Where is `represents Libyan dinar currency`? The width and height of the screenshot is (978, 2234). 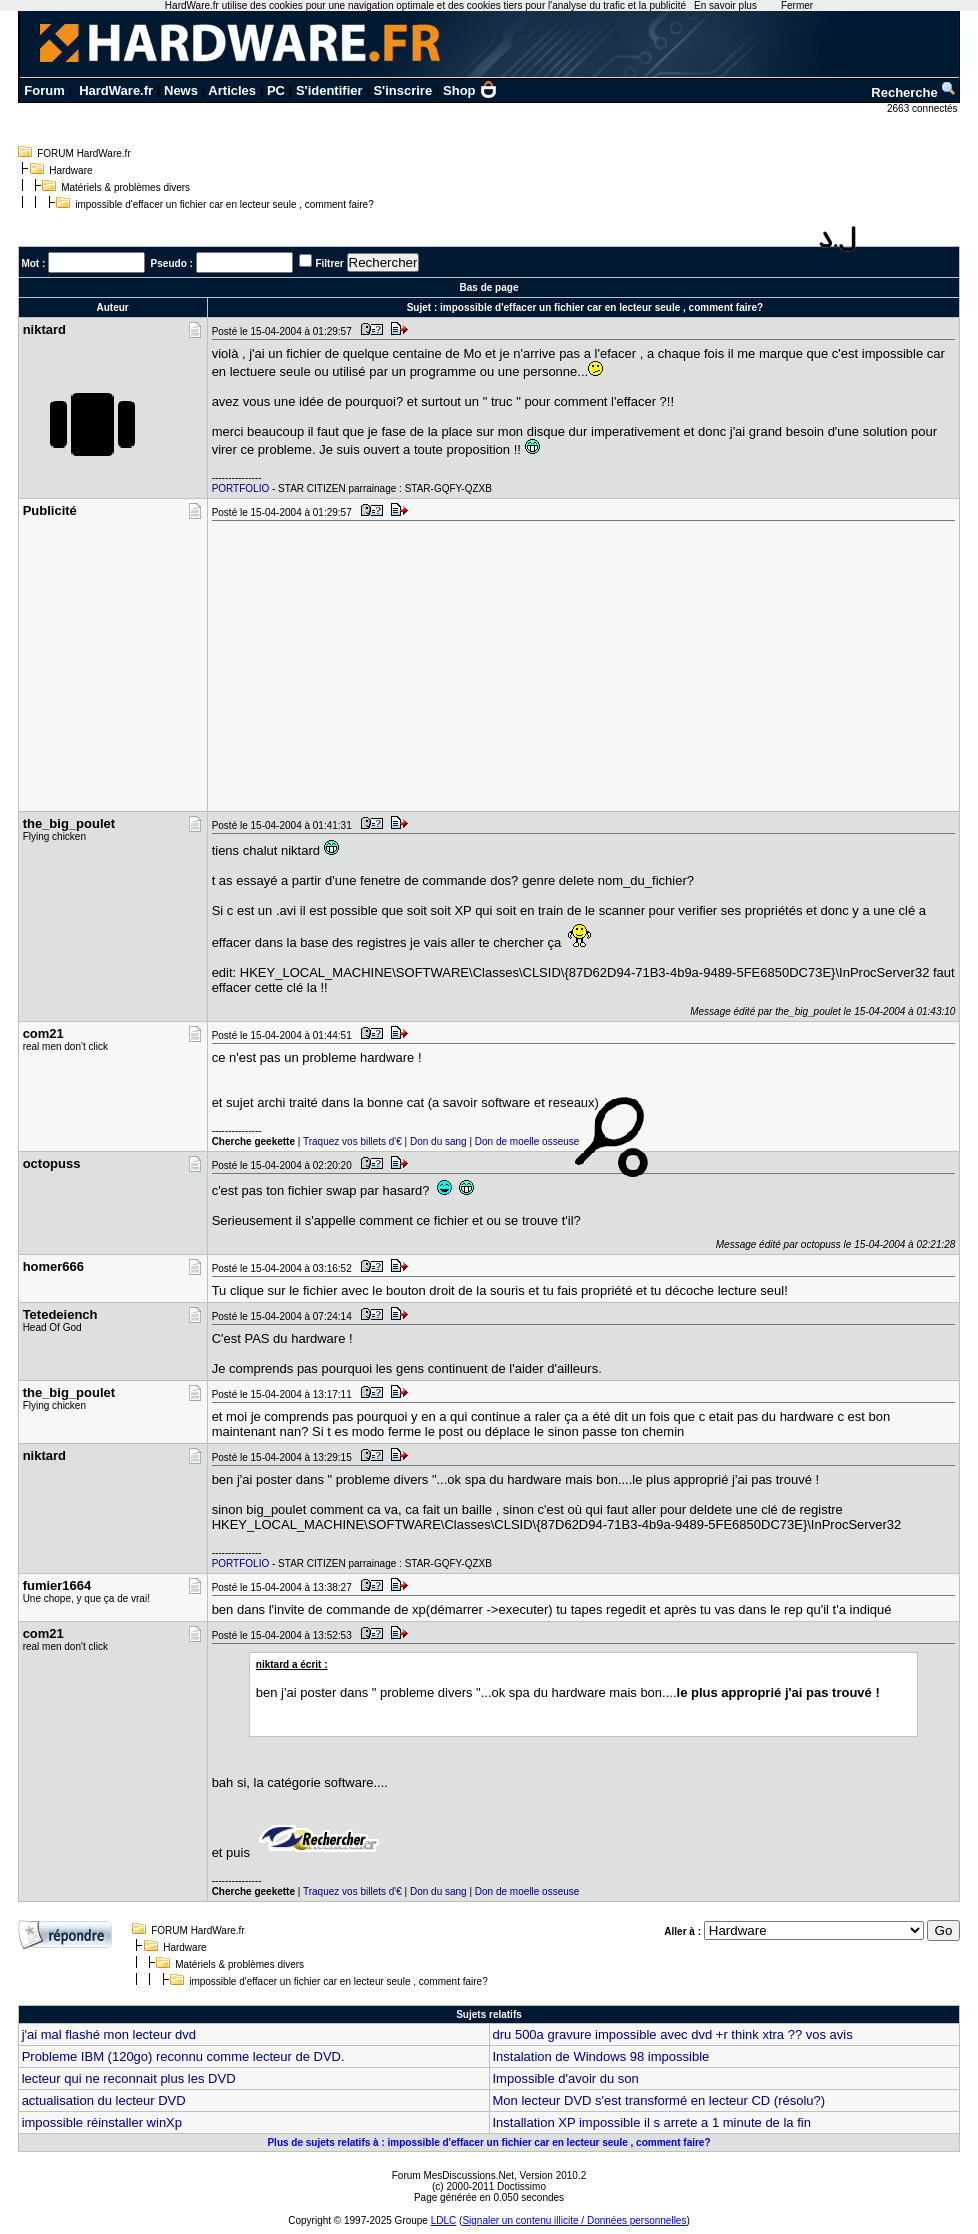 represents Libyan dinar currency is located at coordinates (837, 240).